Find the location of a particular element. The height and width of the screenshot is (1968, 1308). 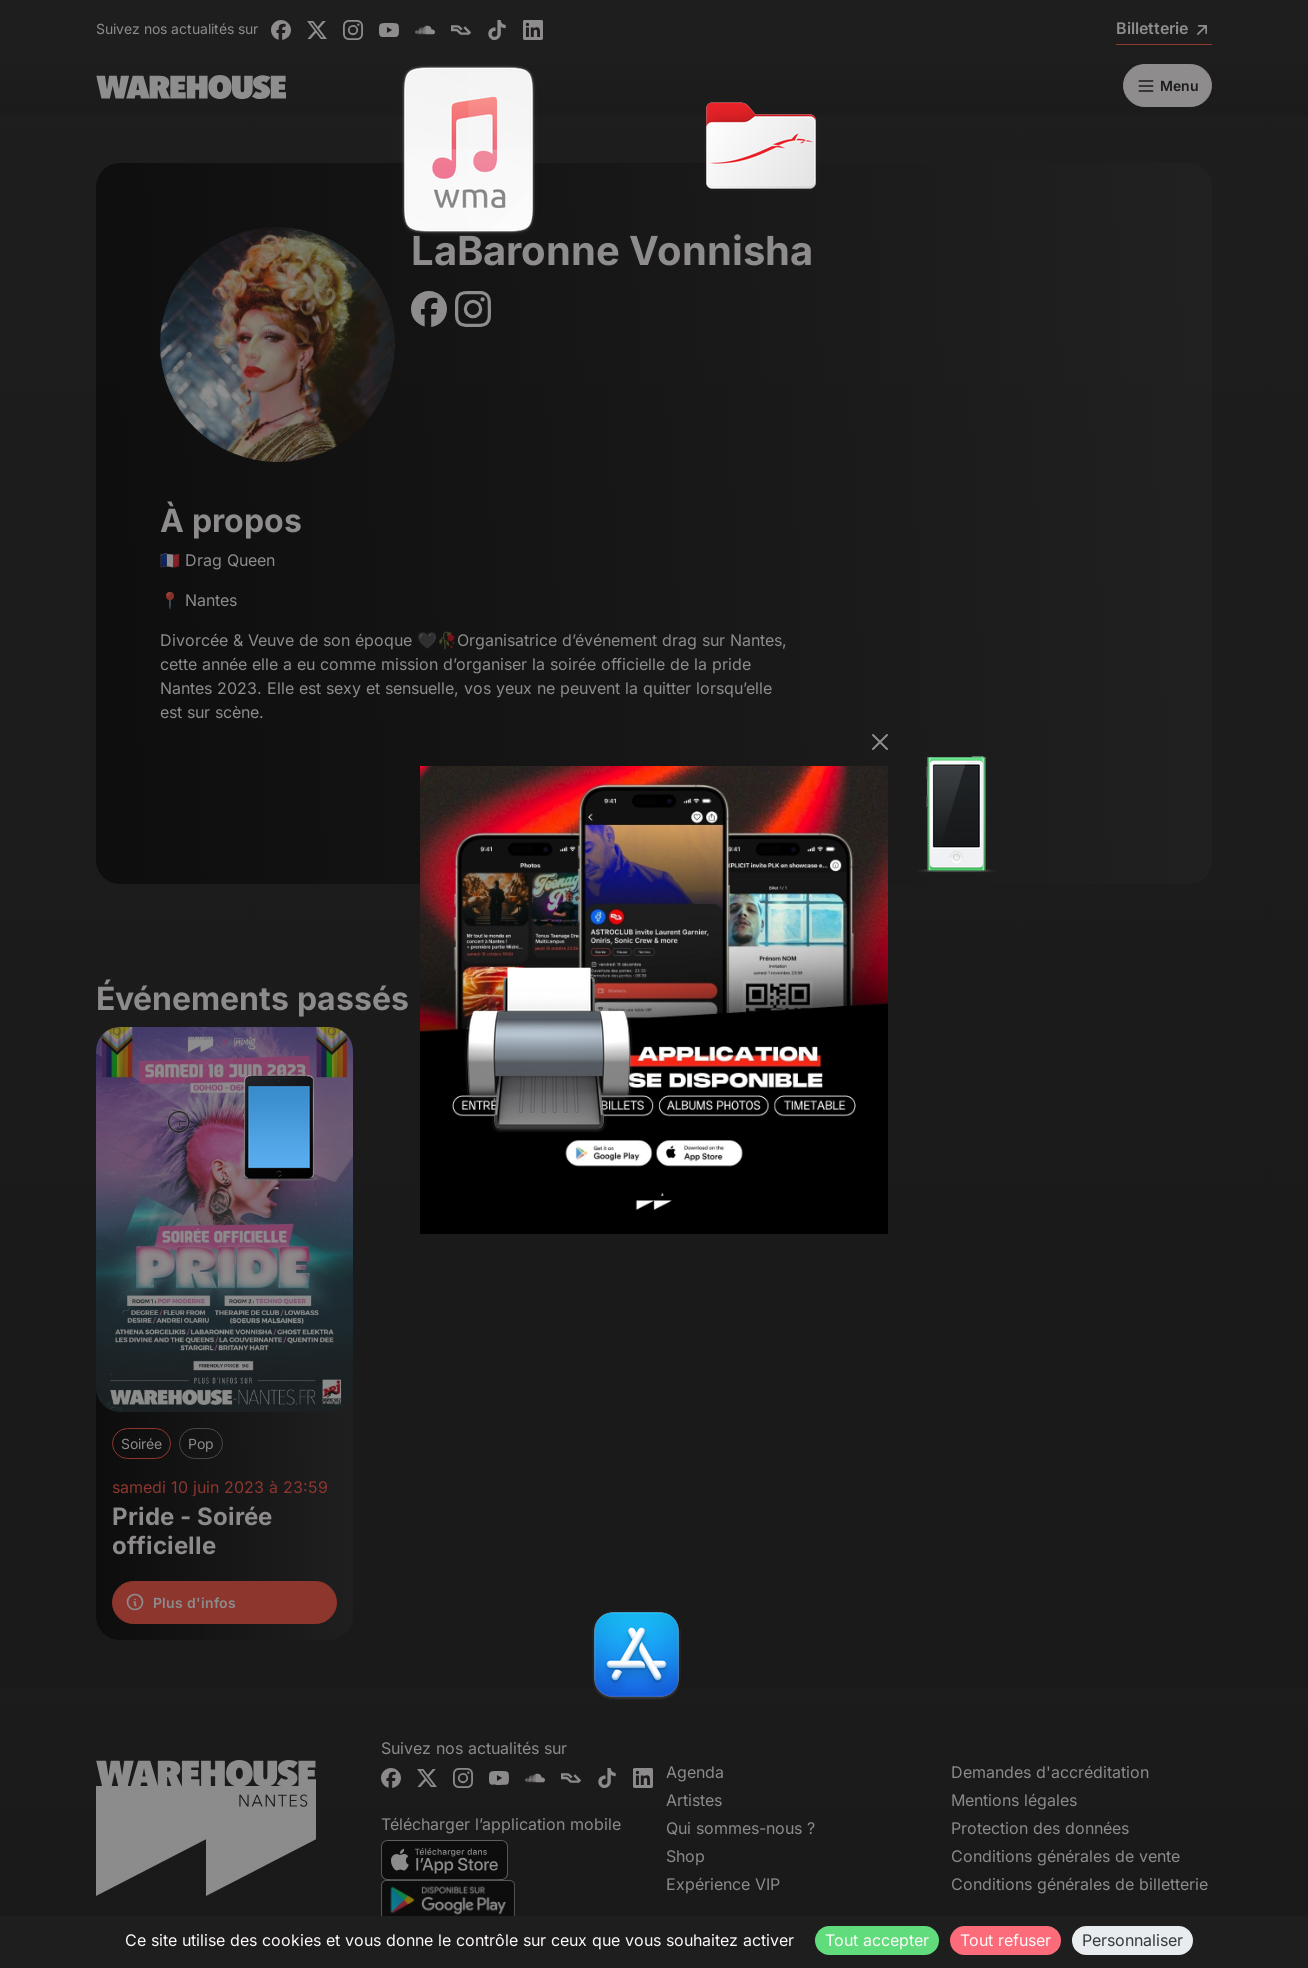

iPod nano device connected is located at coordinates (956, 814).